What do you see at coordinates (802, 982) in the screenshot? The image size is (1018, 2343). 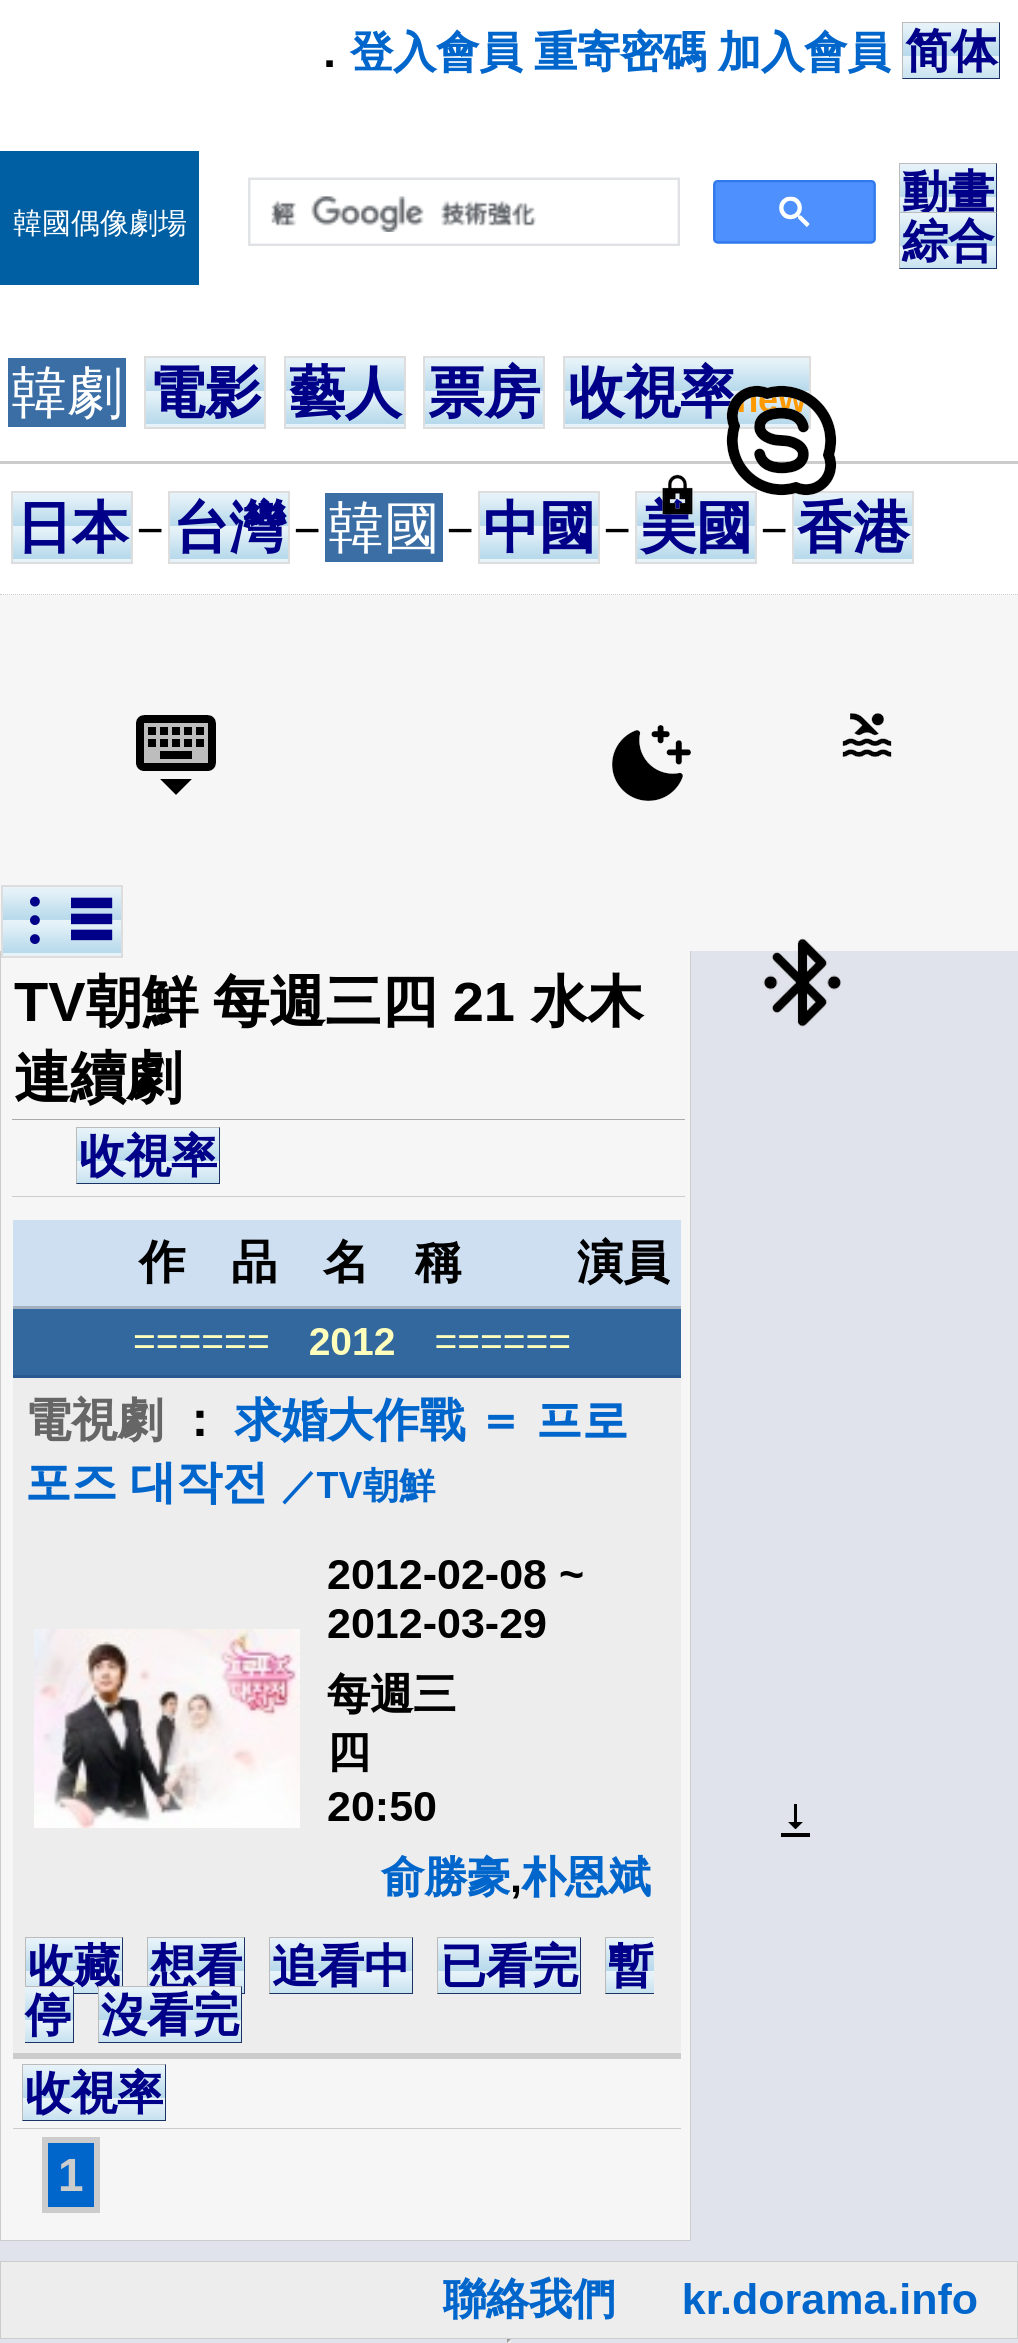 I see `indicates an active bluetooth connection` at bounding box center [802, 982].